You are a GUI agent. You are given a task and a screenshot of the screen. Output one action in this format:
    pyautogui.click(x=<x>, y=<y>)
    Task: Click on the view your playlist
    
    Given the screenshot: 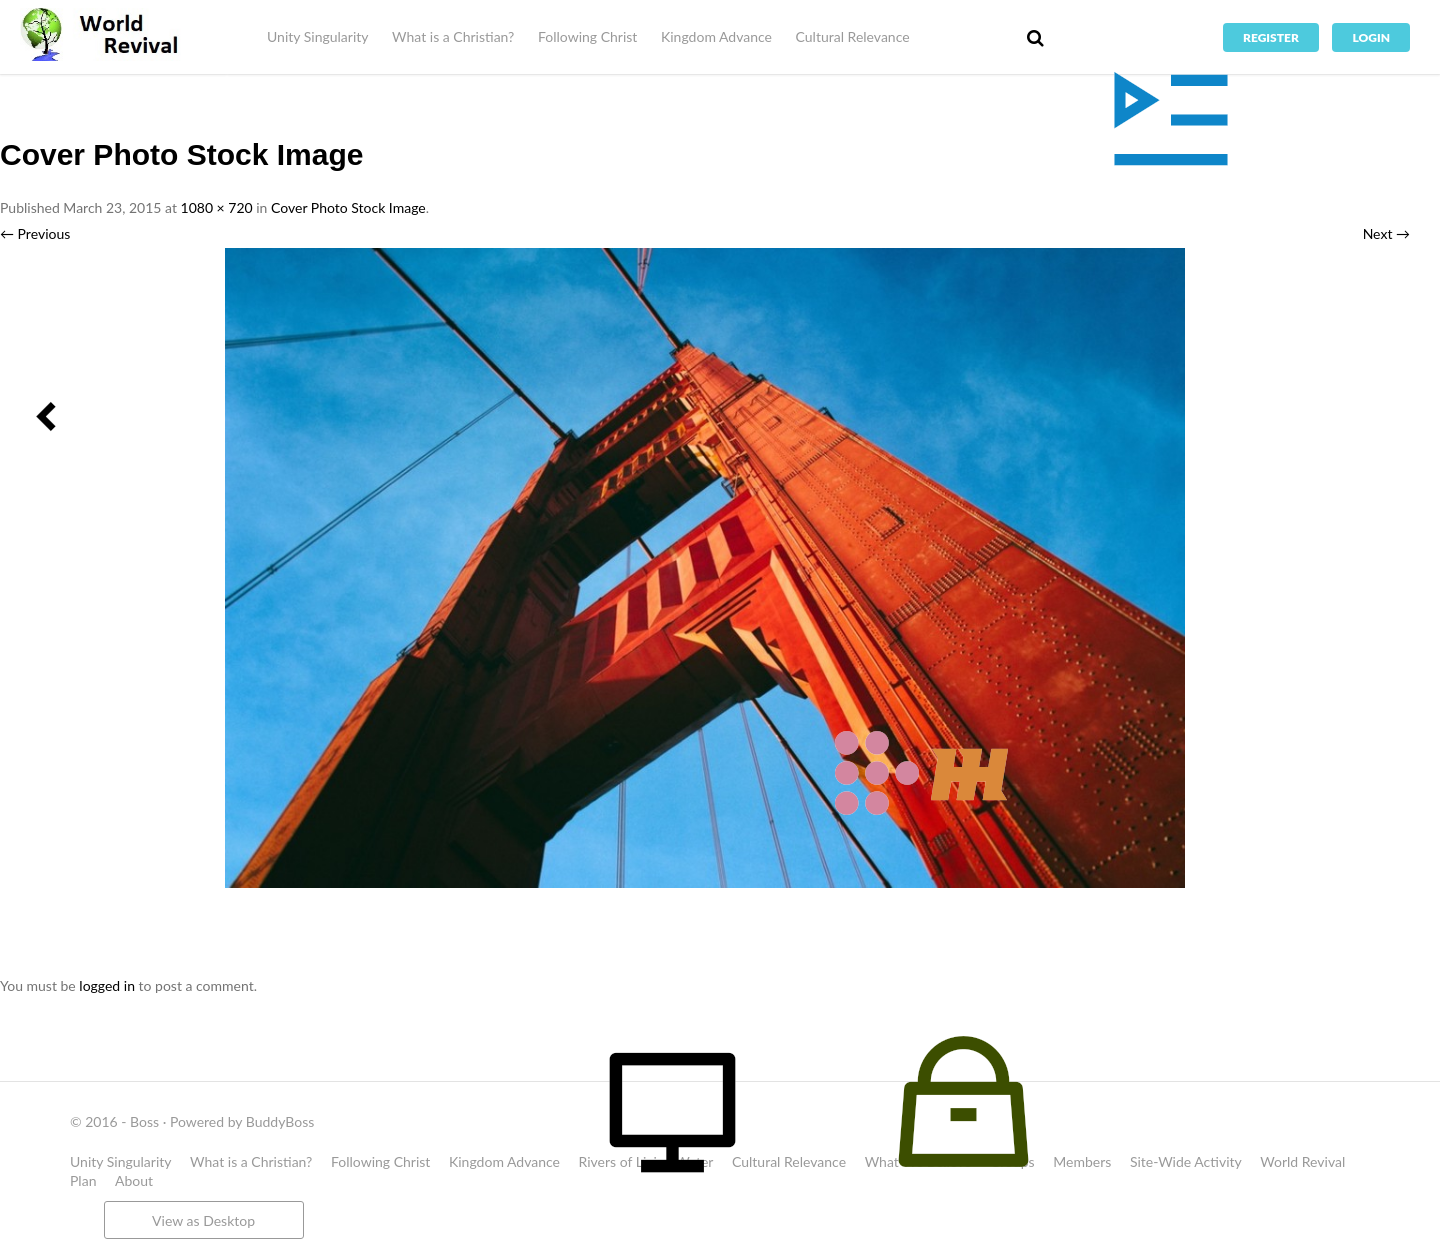 What is the action you would take?
    pyautogui.click(x=1171, y=120)
    